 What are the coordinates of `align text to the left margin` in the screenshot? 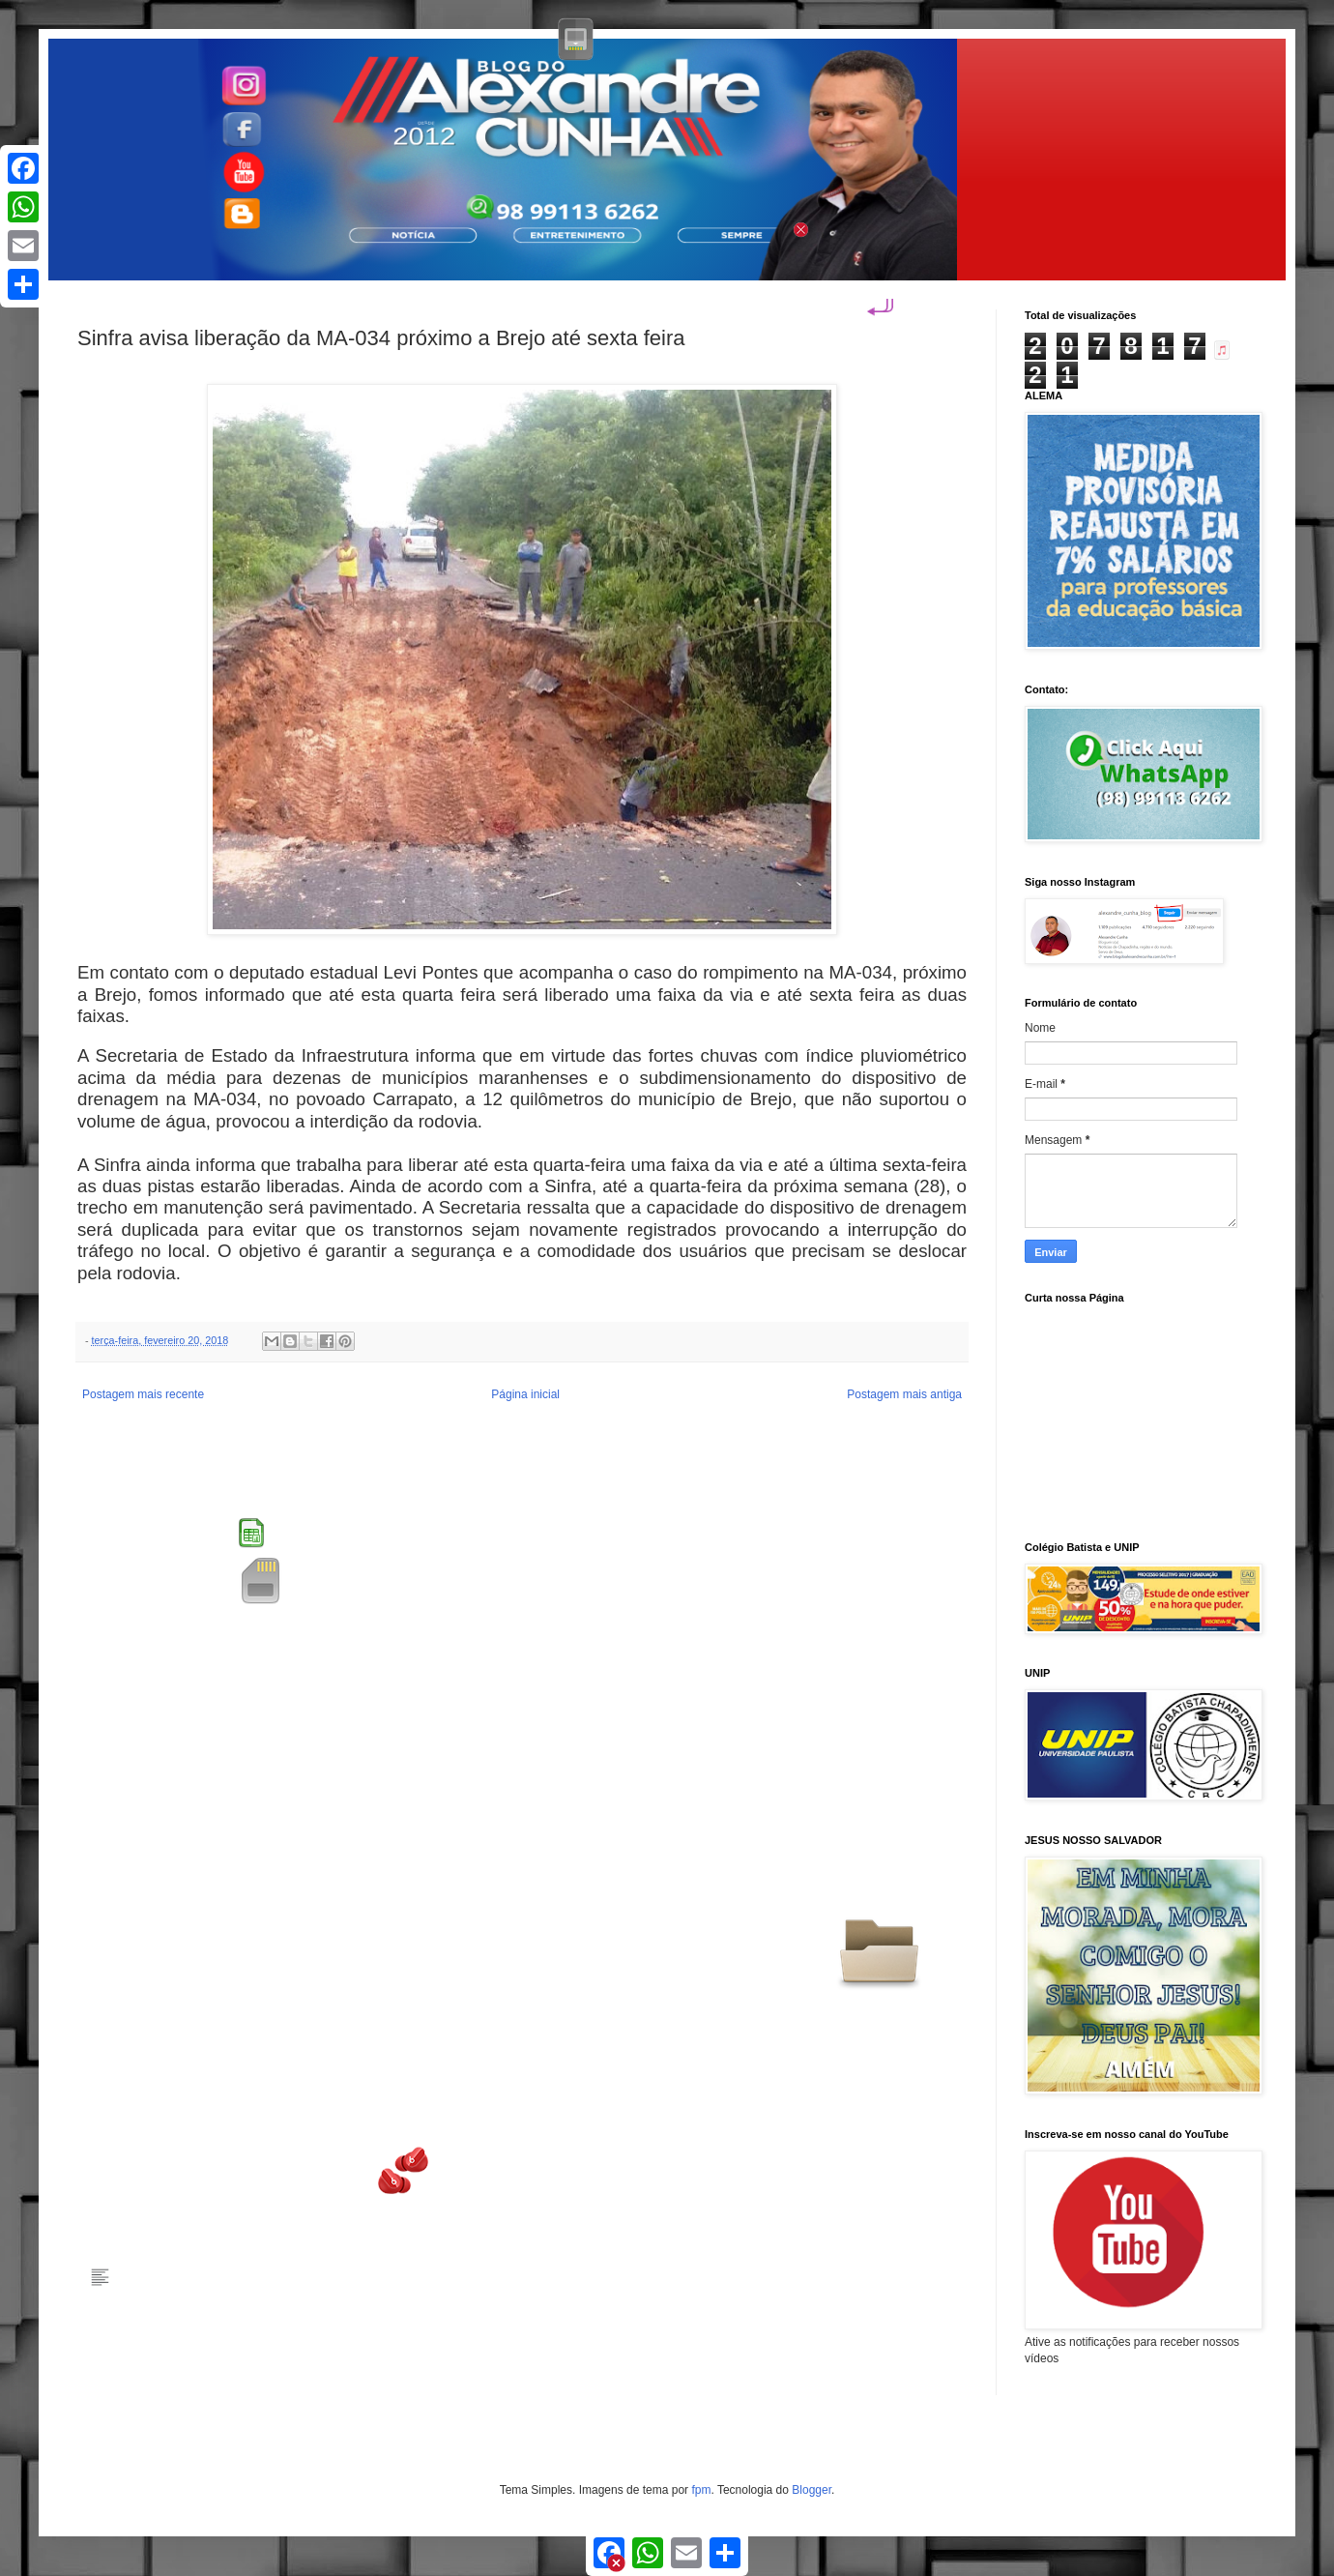 It's located at (100, 2277).